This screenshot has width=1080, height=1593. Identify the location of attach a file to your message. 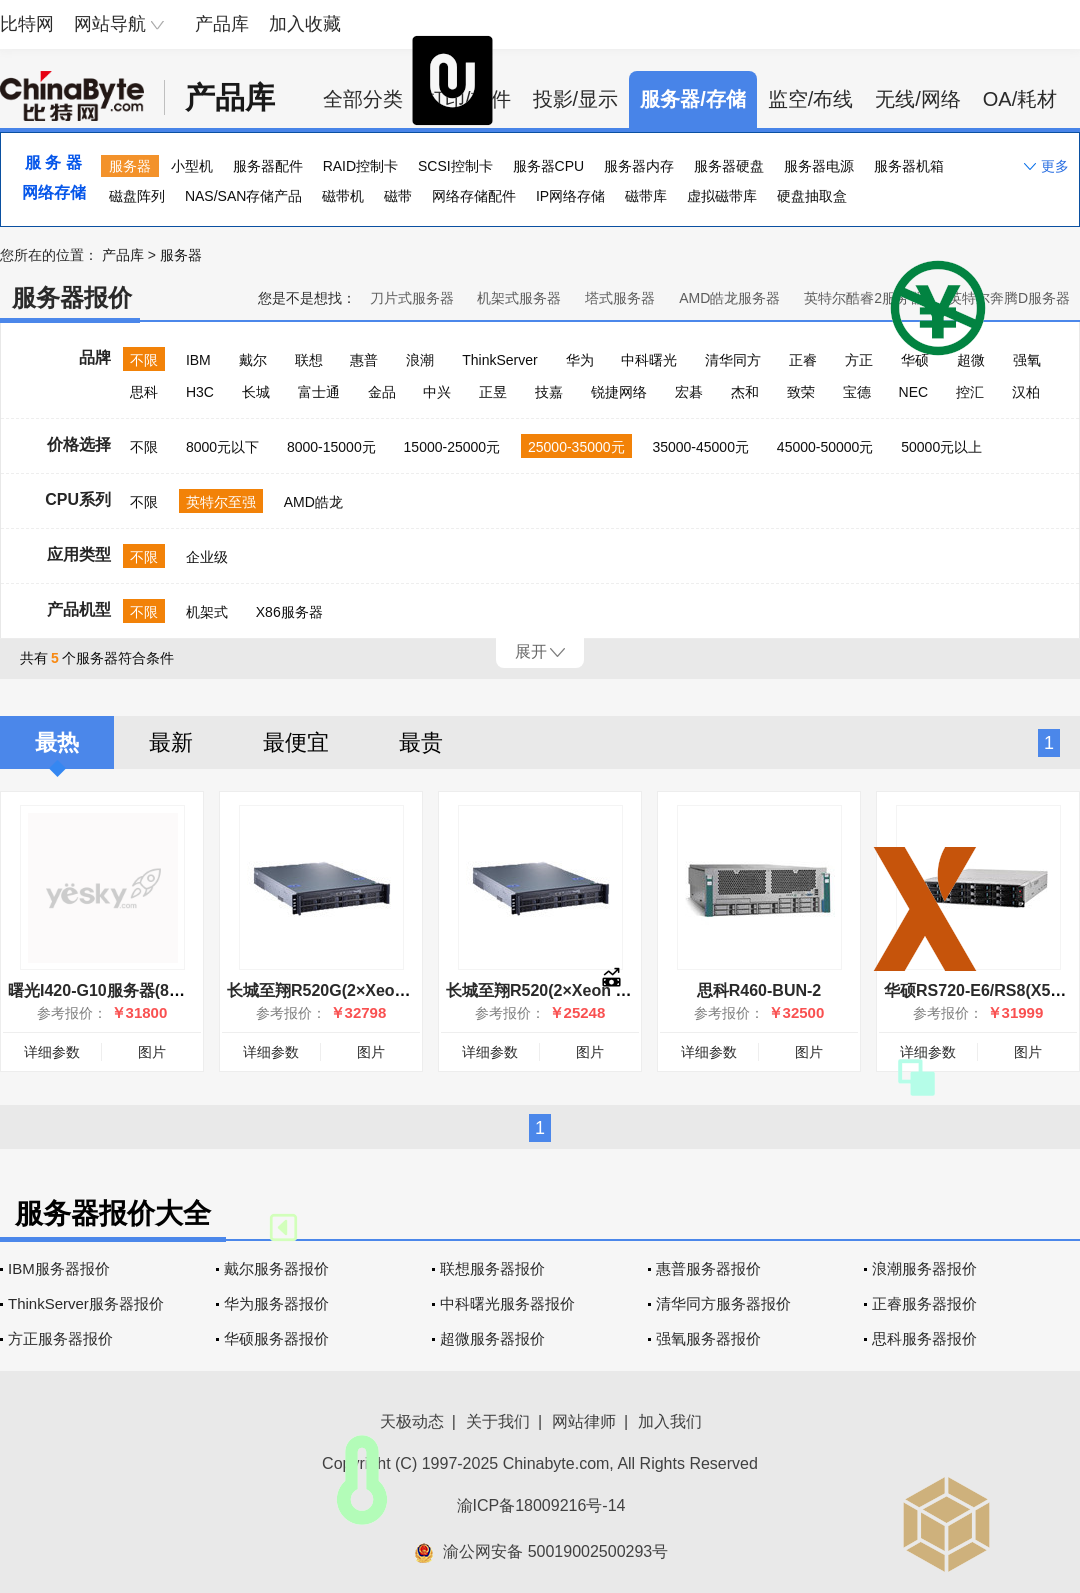
(452, 80).